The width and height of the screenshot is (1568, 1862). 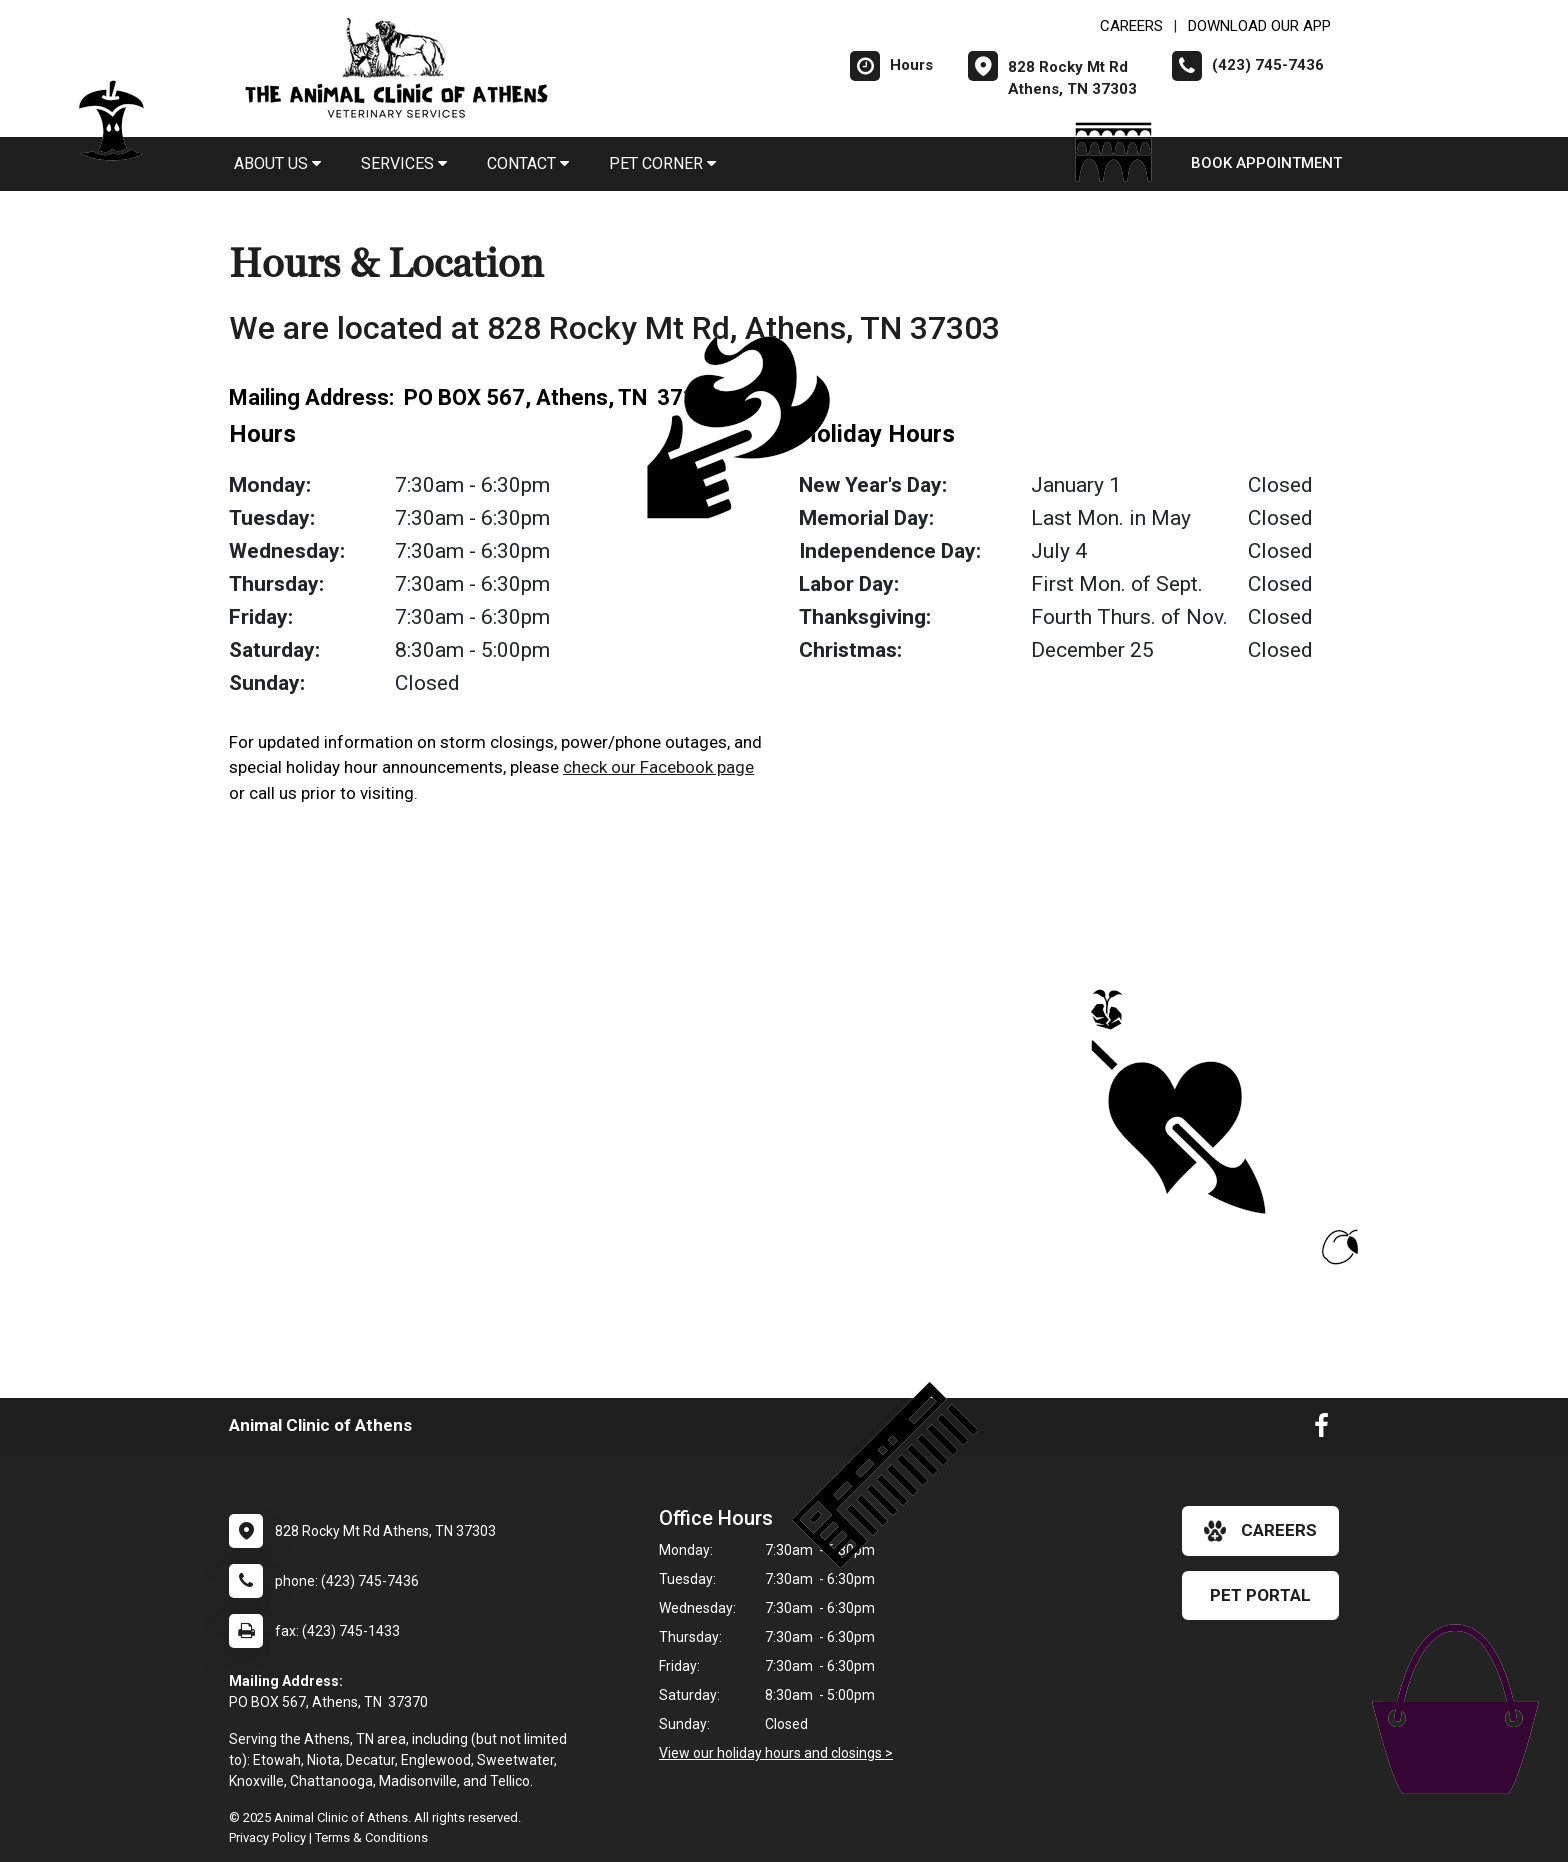 What do you see at coordinates (1340, 1247) in the screenshot?
I see `represents a fruit or produce category` at bounding box center [1340, 1247].